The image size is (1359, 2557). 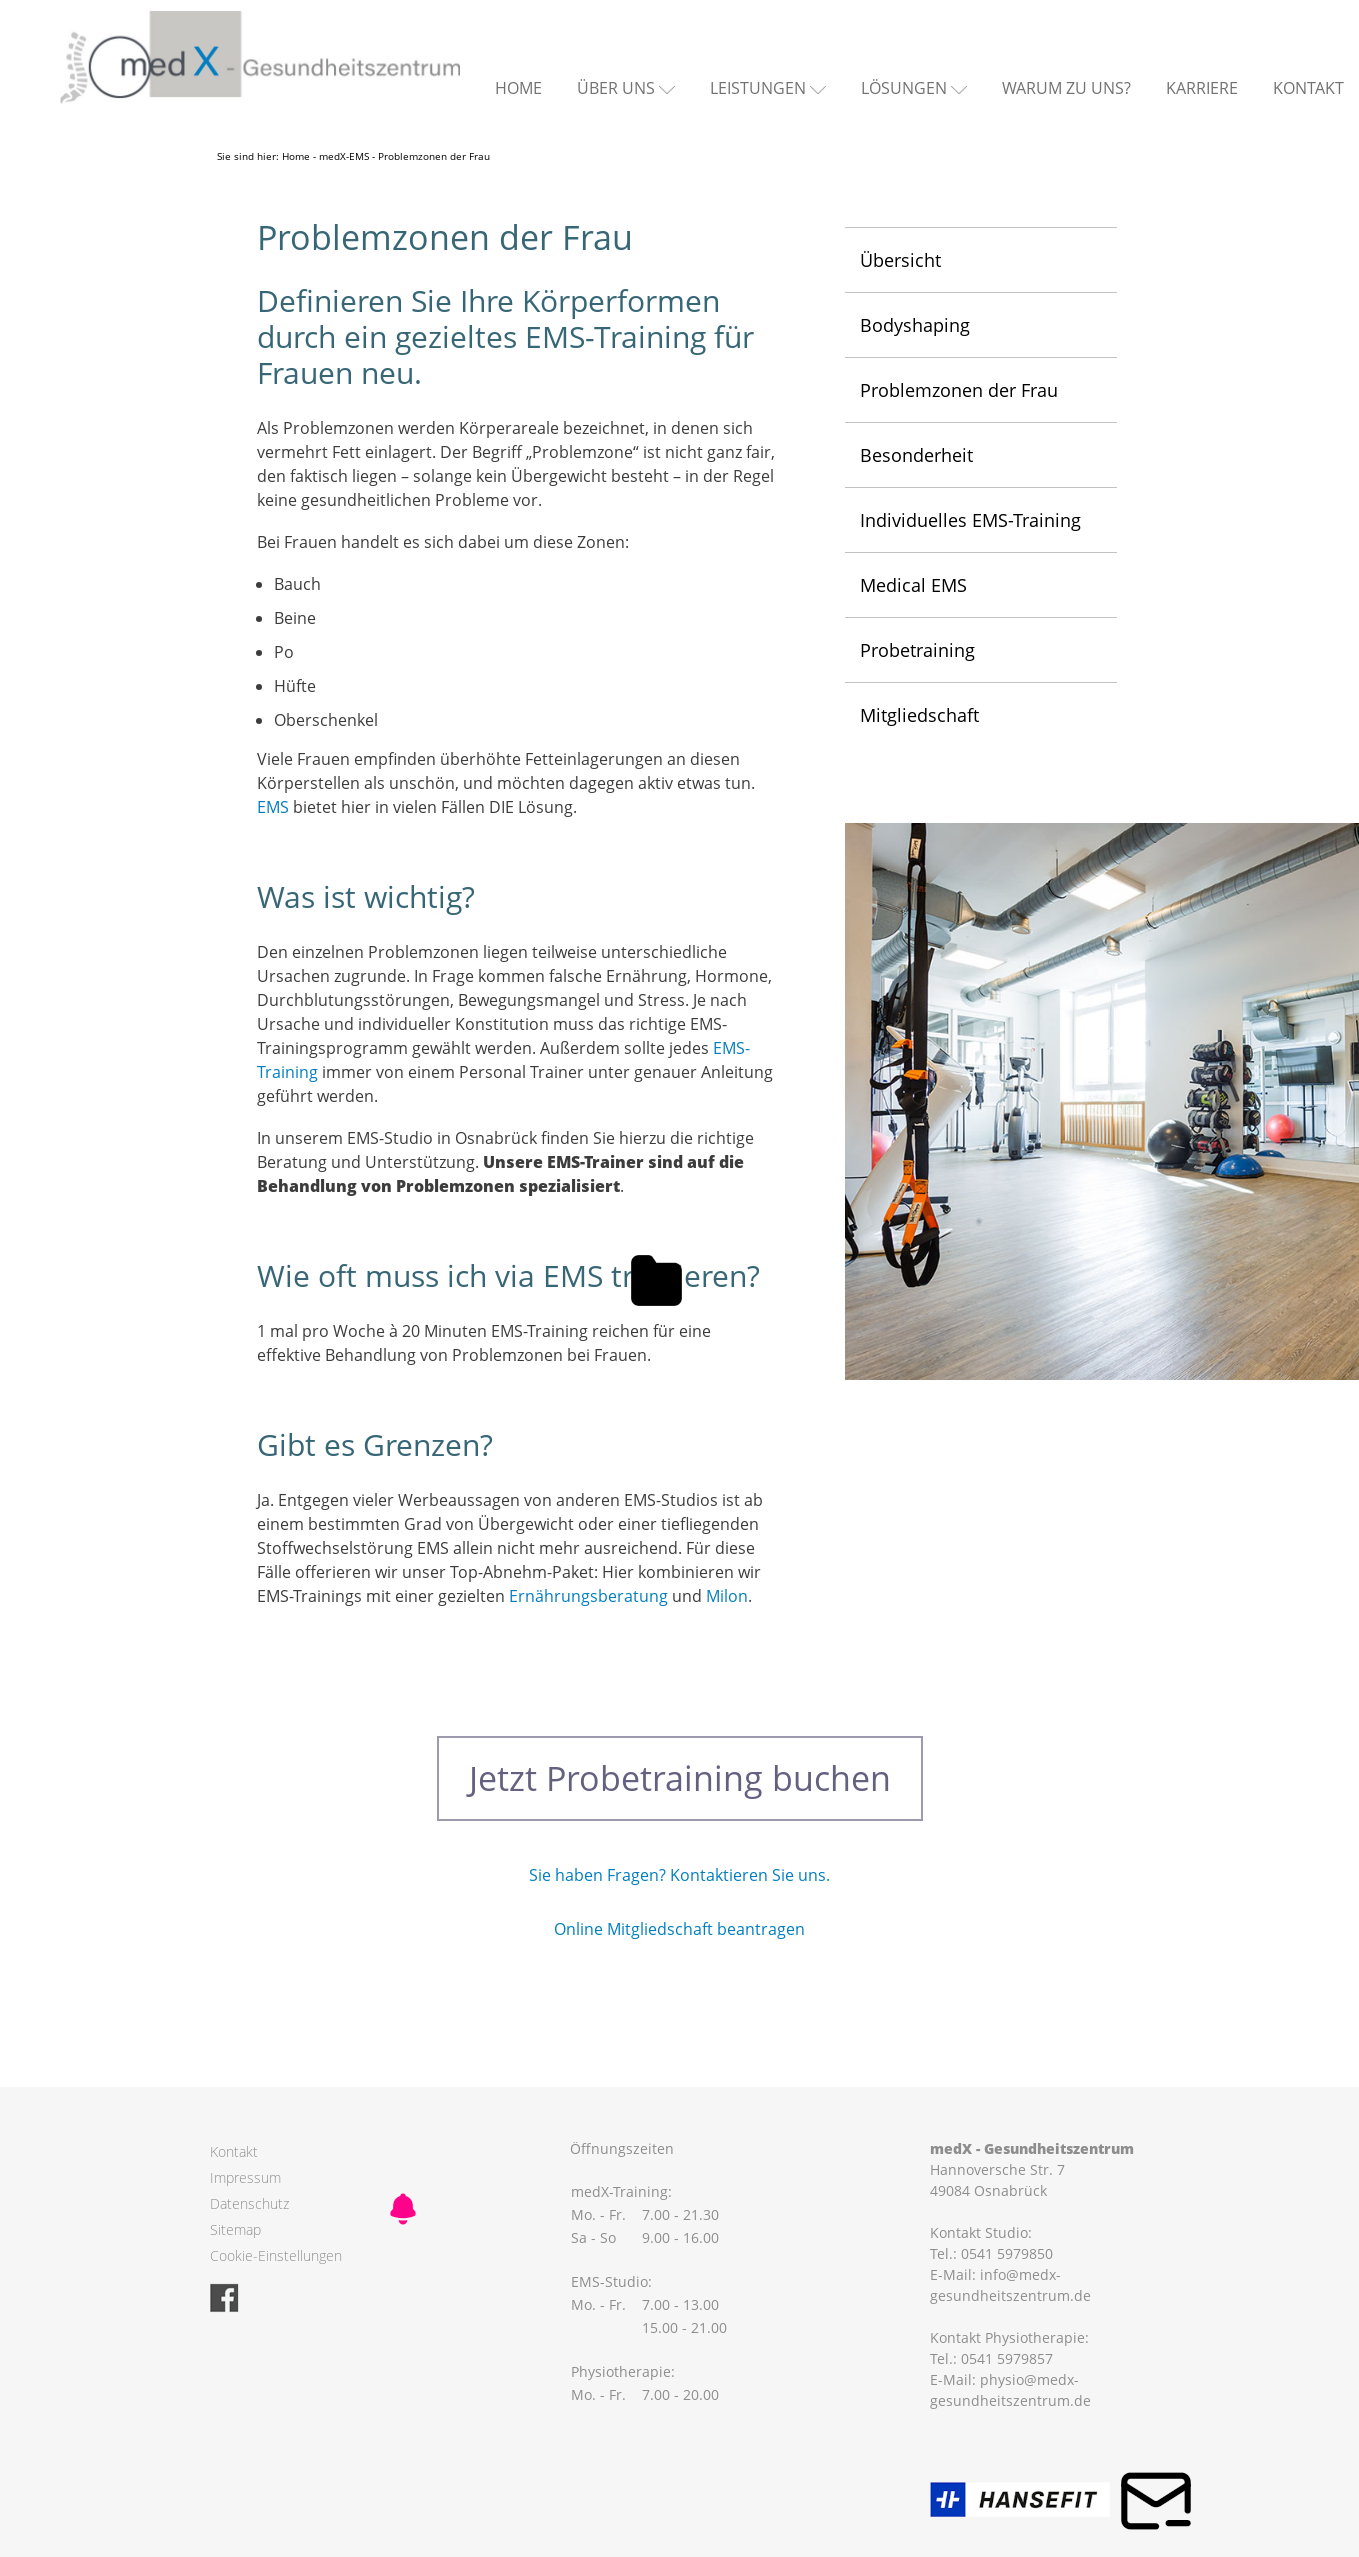 I want to click on view notifications, so click(x=403, y=2209).